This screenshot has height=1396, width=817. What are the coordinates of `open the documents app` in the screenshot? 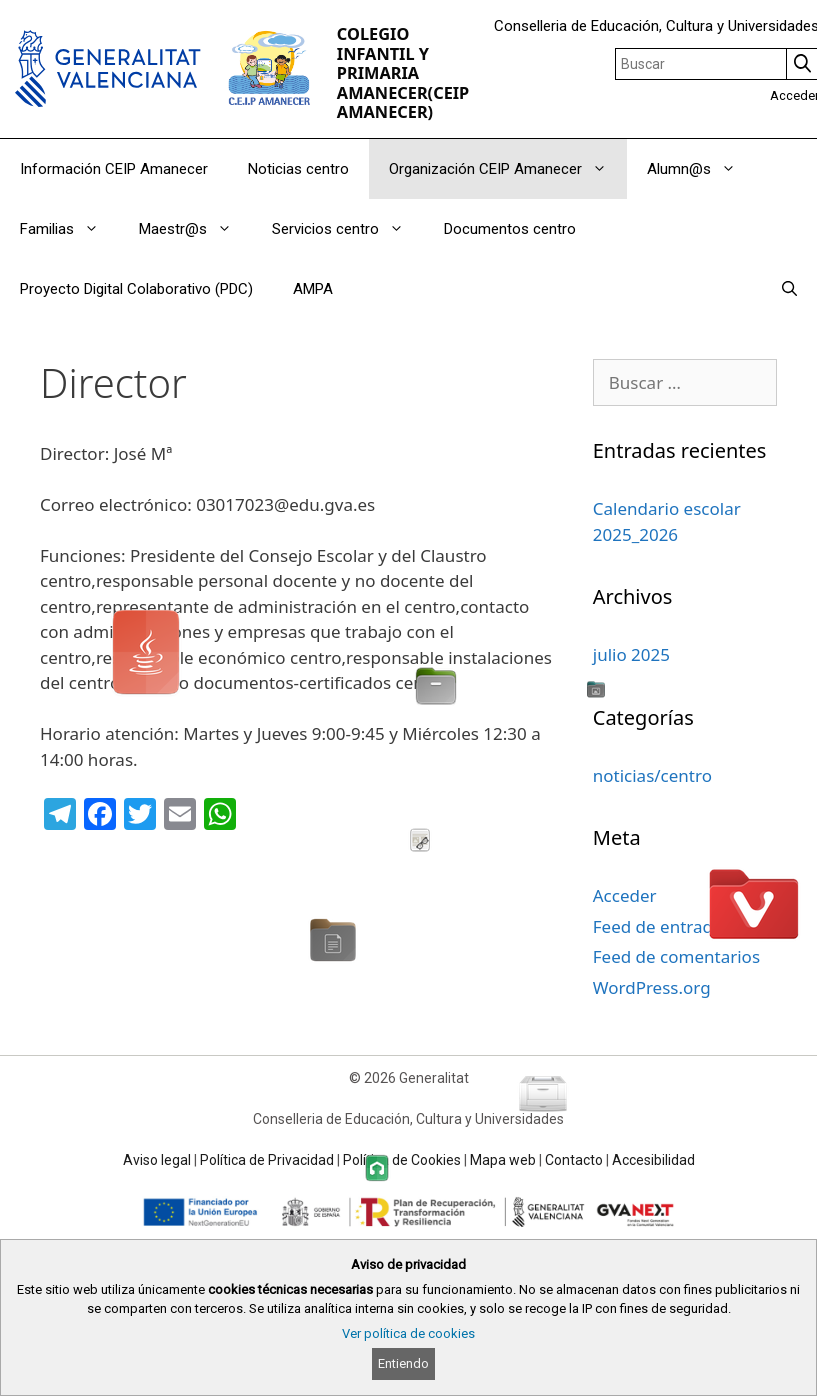 It's located at (420, 840).